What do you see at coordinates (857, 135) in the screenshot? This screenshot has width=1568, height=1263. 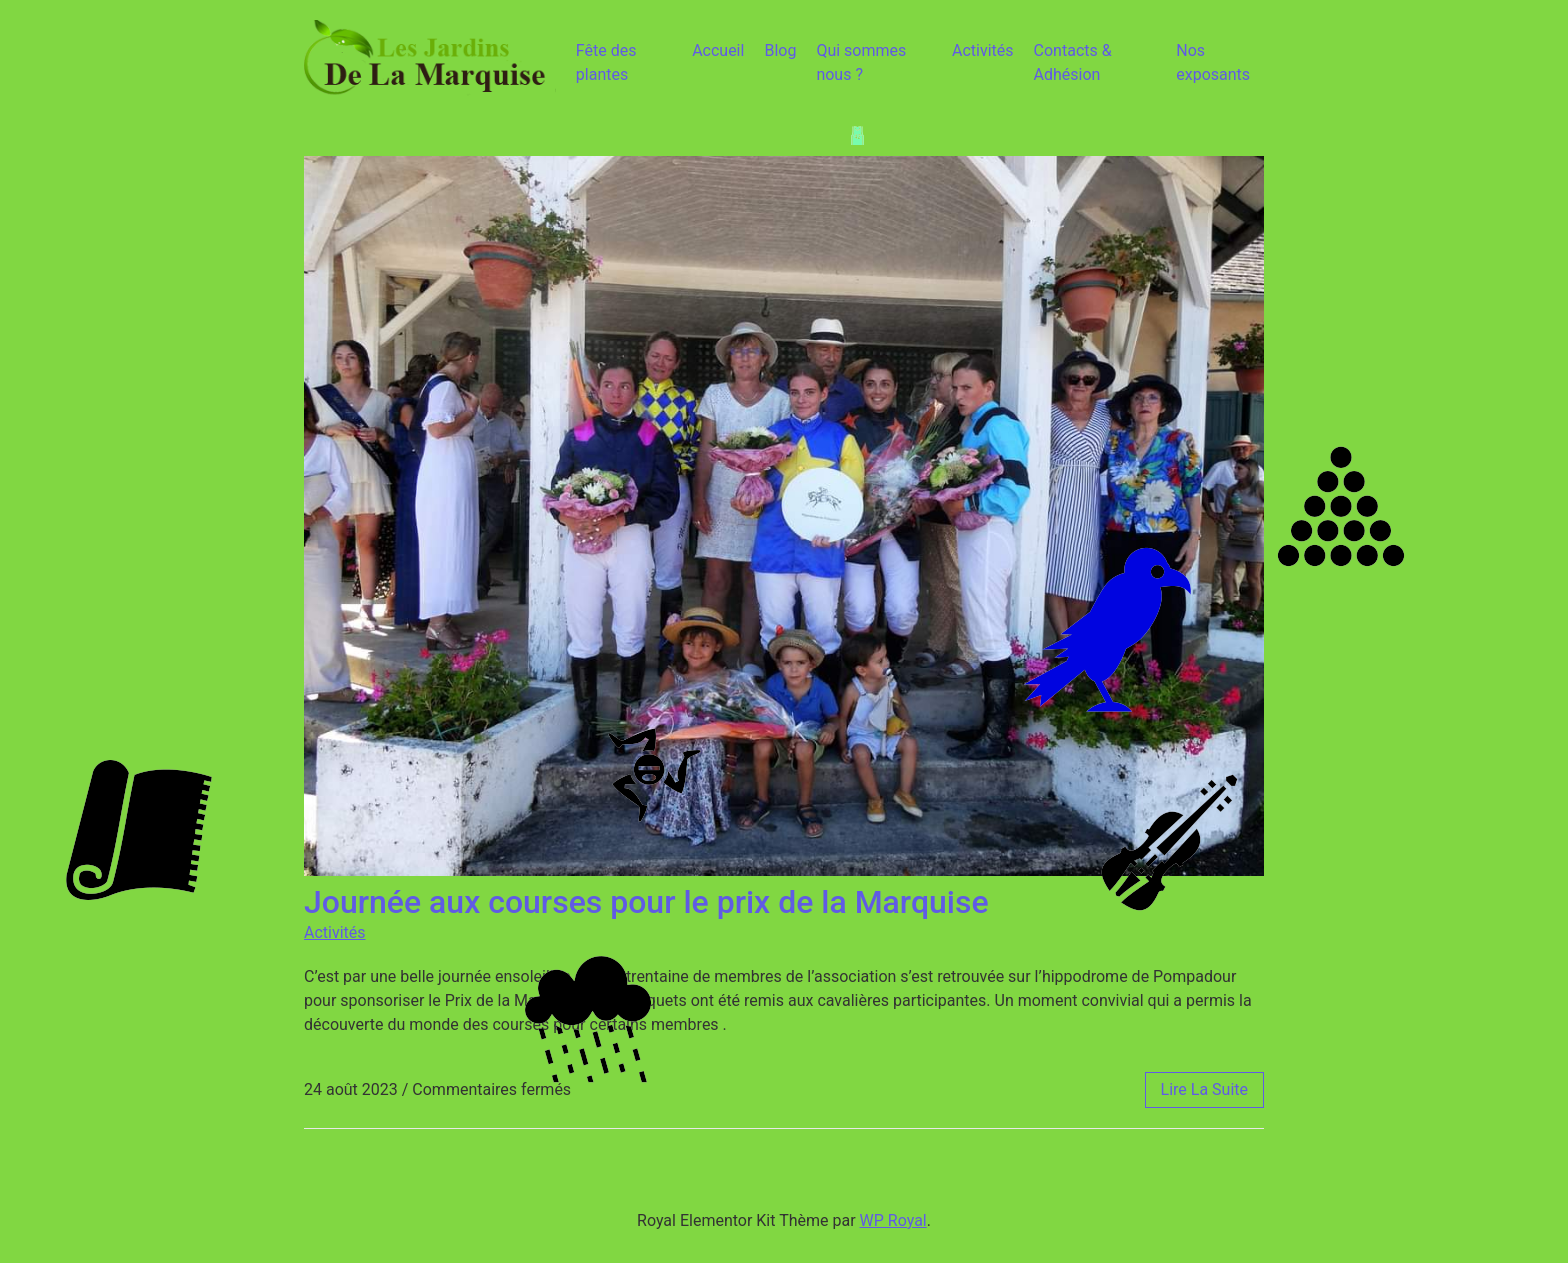 I see `view team roster or player information` at bounding box center [857, 135].